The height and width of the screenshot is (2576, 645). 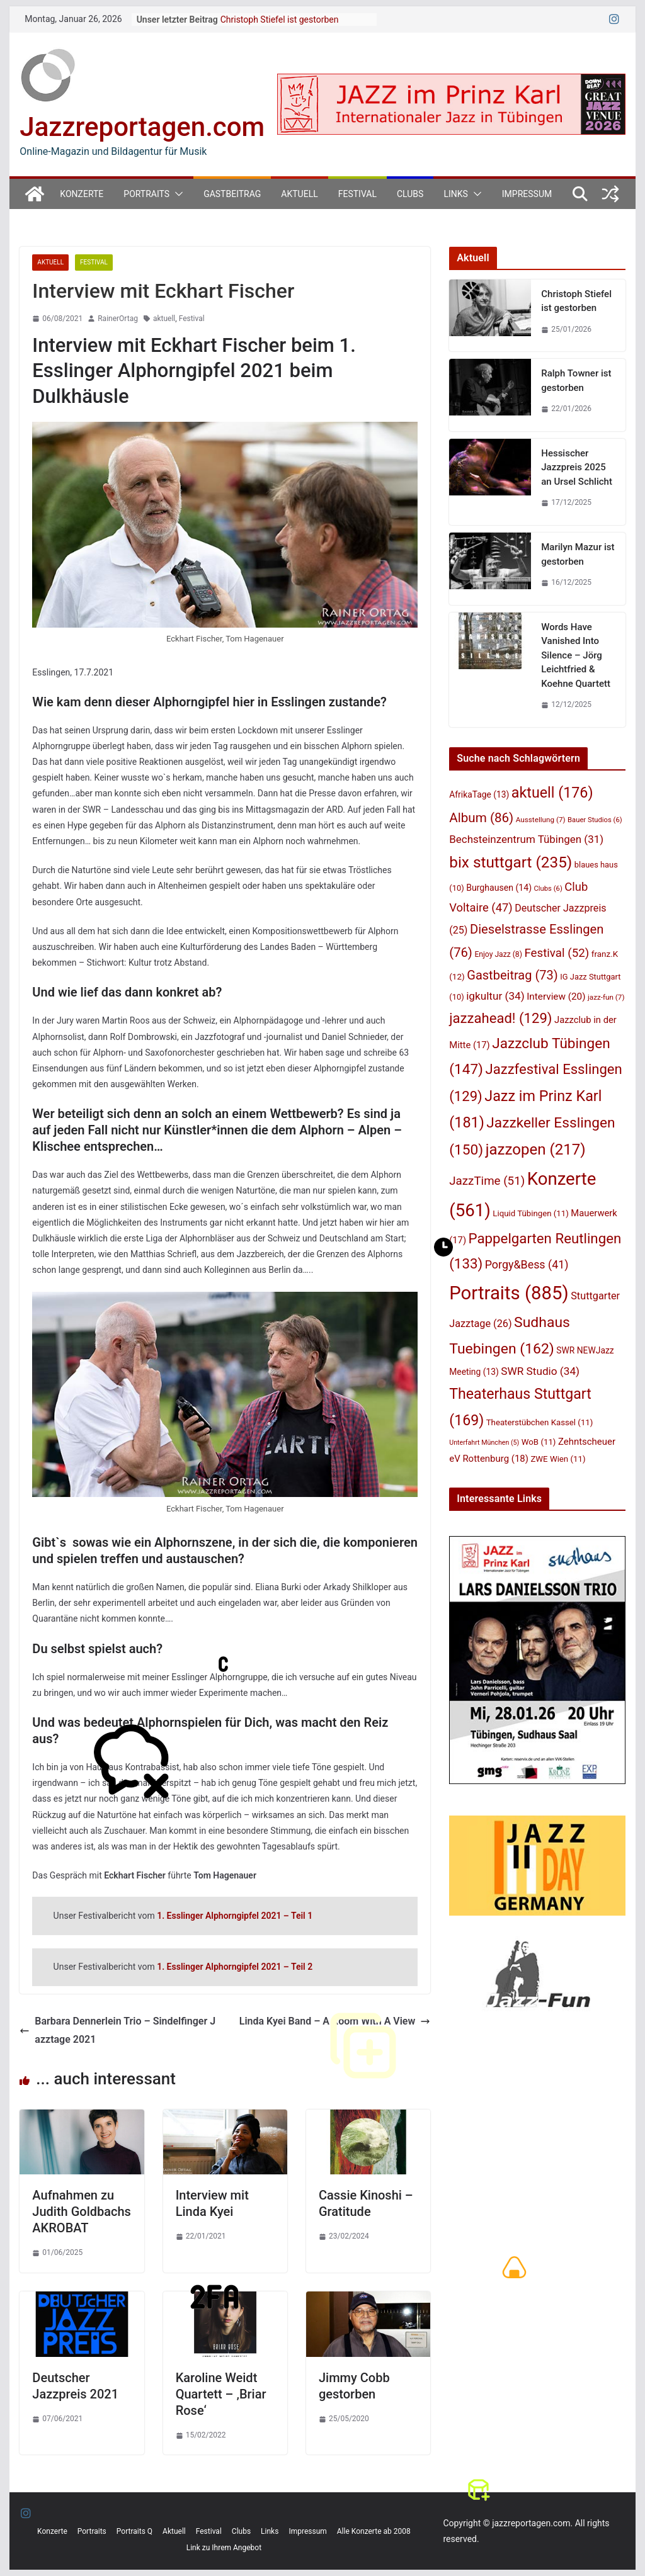 What do you see at coordinates (443, 1247) in the screenshot?
I see `view current time` at bounding box center [443, 1247].